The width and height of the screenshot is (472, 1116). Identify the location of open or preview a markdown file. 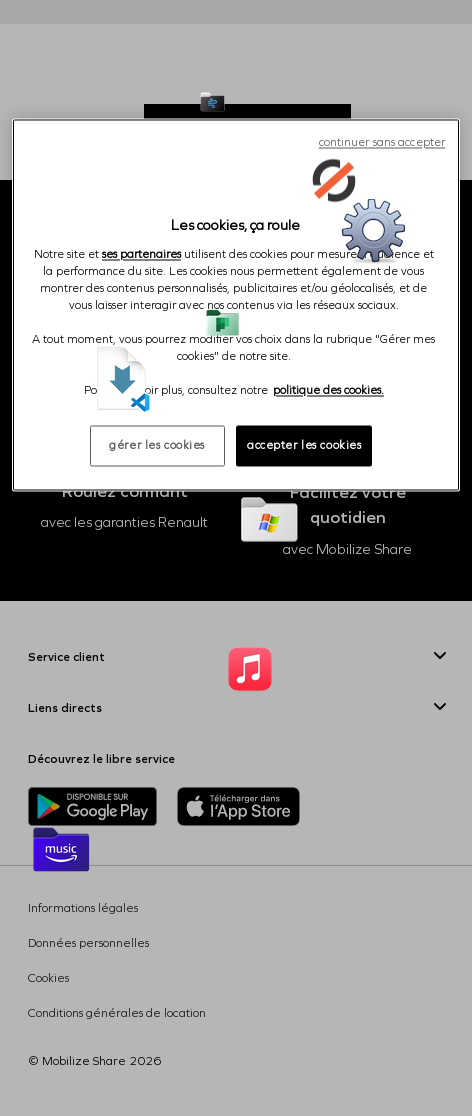
(121, 379).